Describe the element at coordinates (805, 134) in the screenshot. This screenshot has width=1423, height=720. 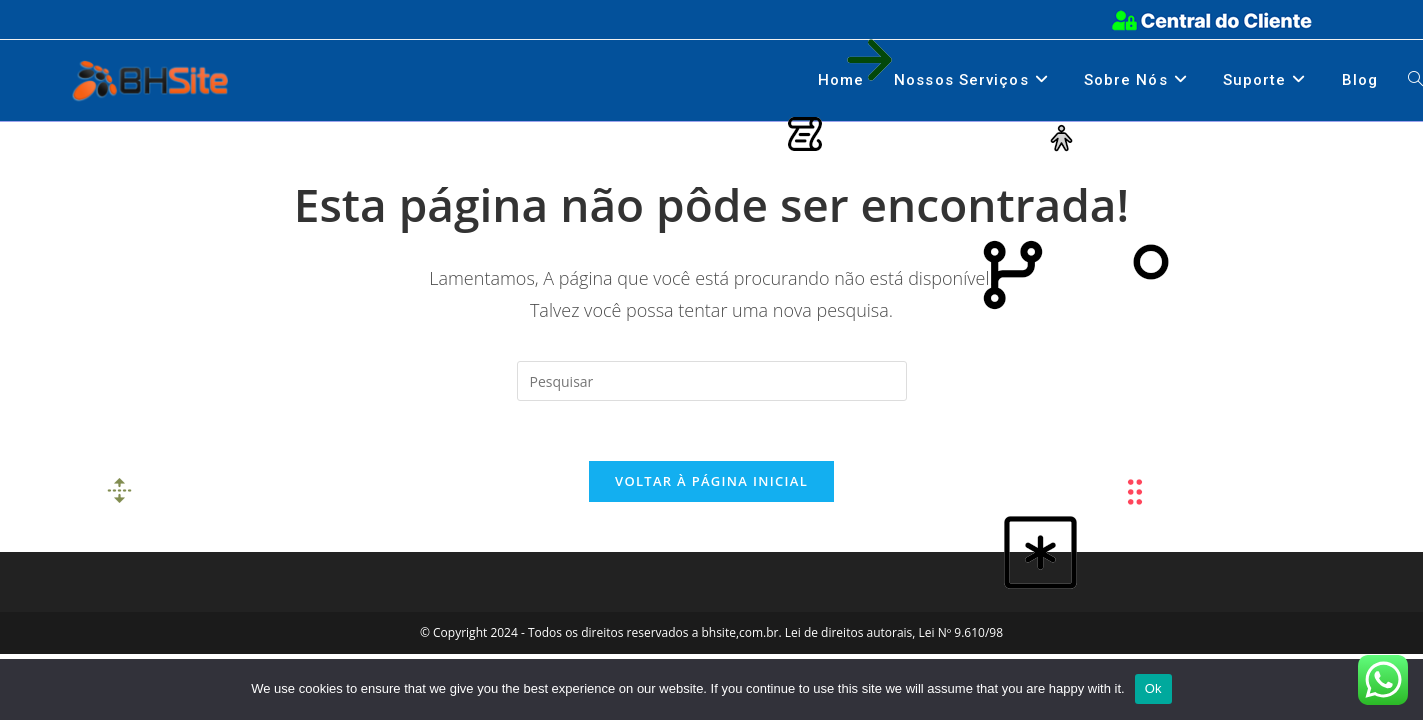
I see `view activity log or history` at that location.